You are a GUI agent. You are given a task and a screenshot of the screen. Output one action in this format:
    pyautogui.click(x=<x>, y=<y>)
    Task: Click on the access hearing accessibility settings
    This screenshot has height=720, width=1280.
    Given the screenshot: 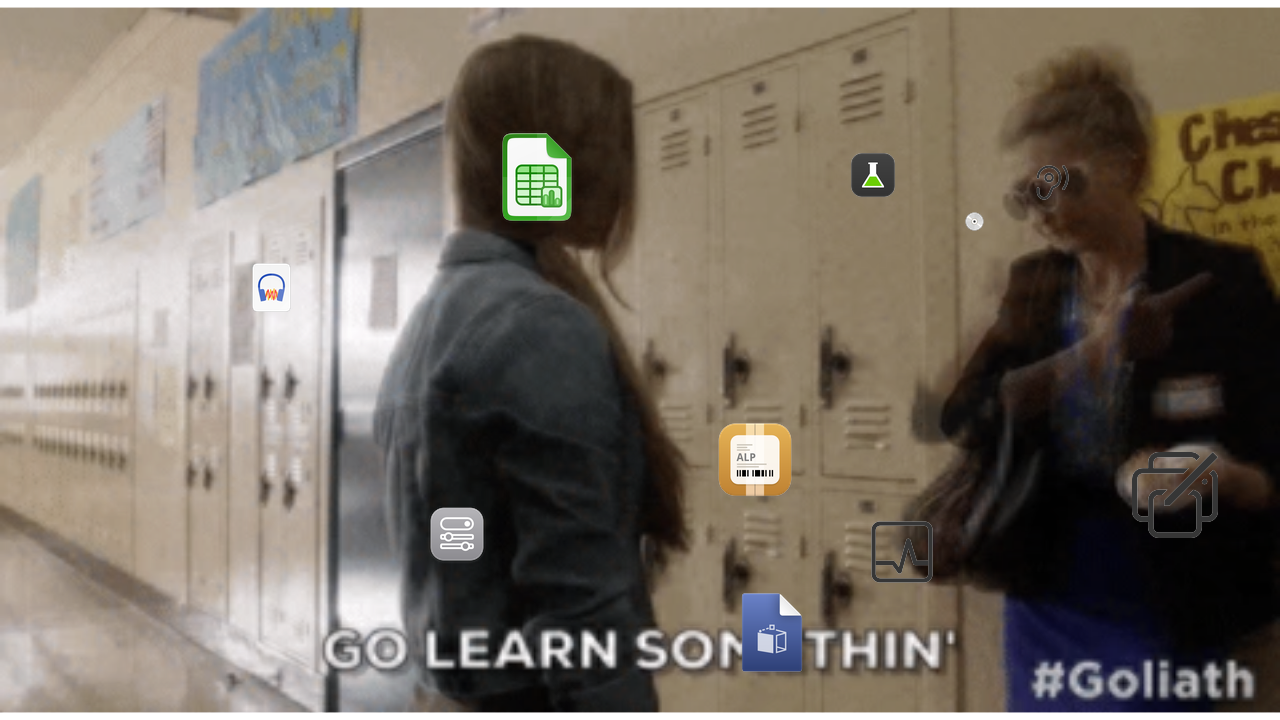 What is the action you would take?
    pyautogui.click(x=1051, y=182)
    